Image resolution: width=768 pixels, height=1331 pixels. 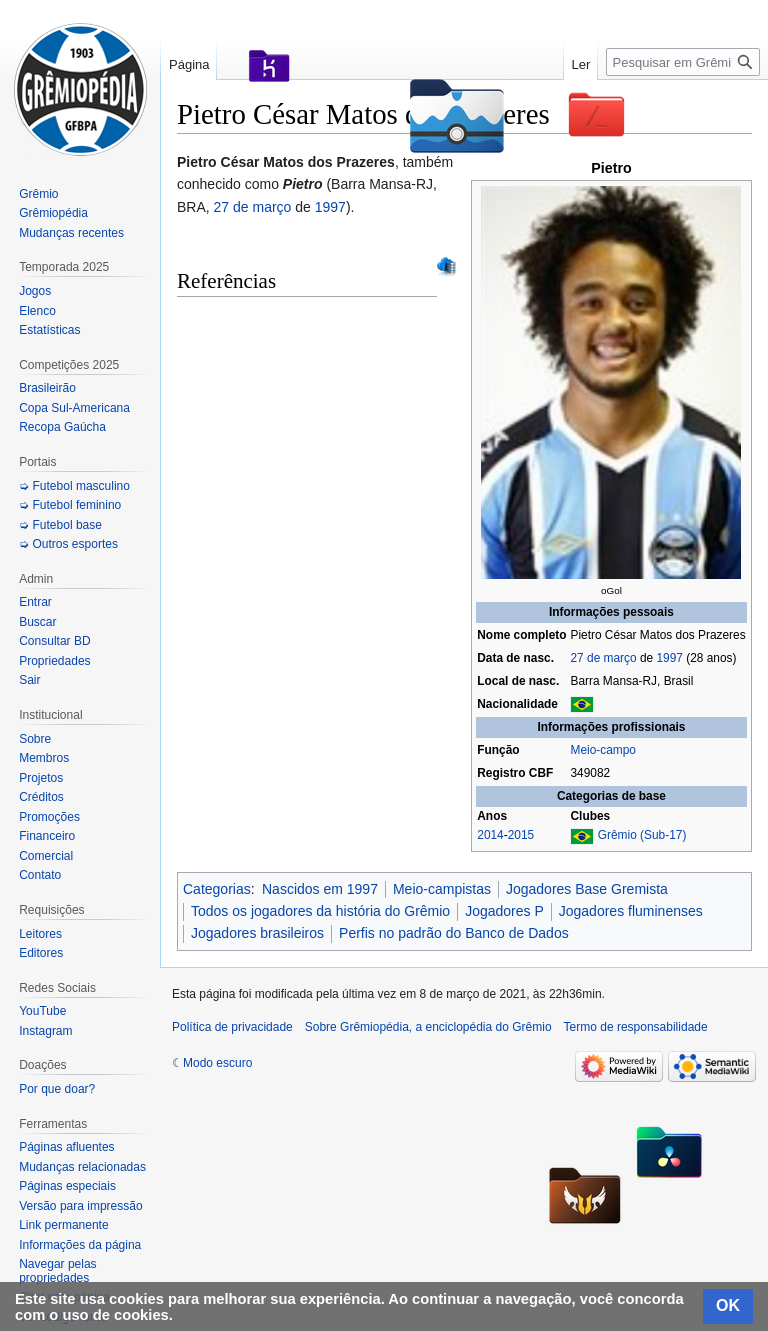 What do you see at coordinates (584, 1197) in the screenshot?
I see `open asus tuf gaming files folder` at bounding box center [584, 1197].